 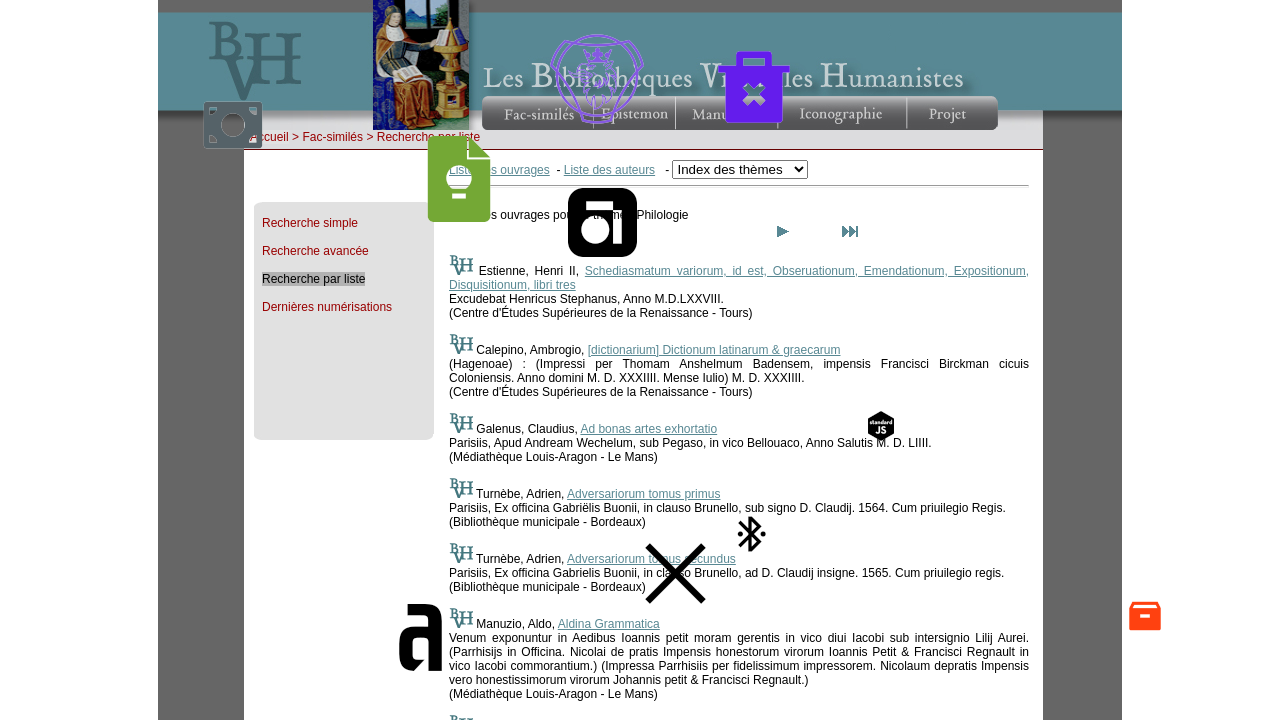 I want to click on standardjs javascript linting tool logo, so click(x=881, y=426).